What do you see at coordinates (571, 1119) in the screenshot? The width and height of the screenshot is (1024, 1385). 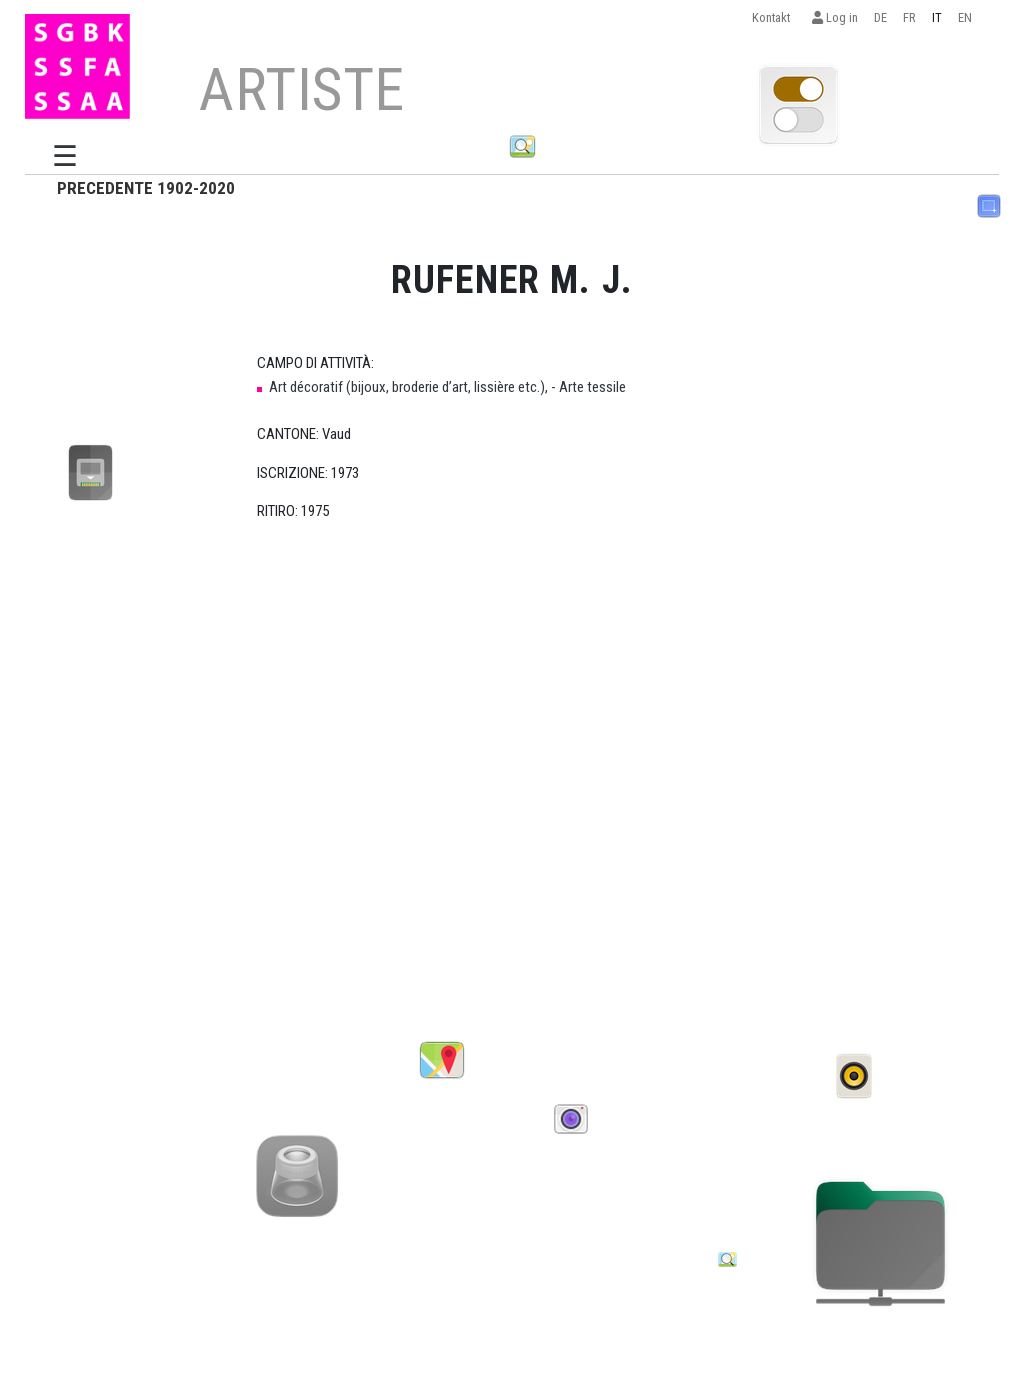 I see `open the cheese webcam application` at bounding box center [571, 1119].